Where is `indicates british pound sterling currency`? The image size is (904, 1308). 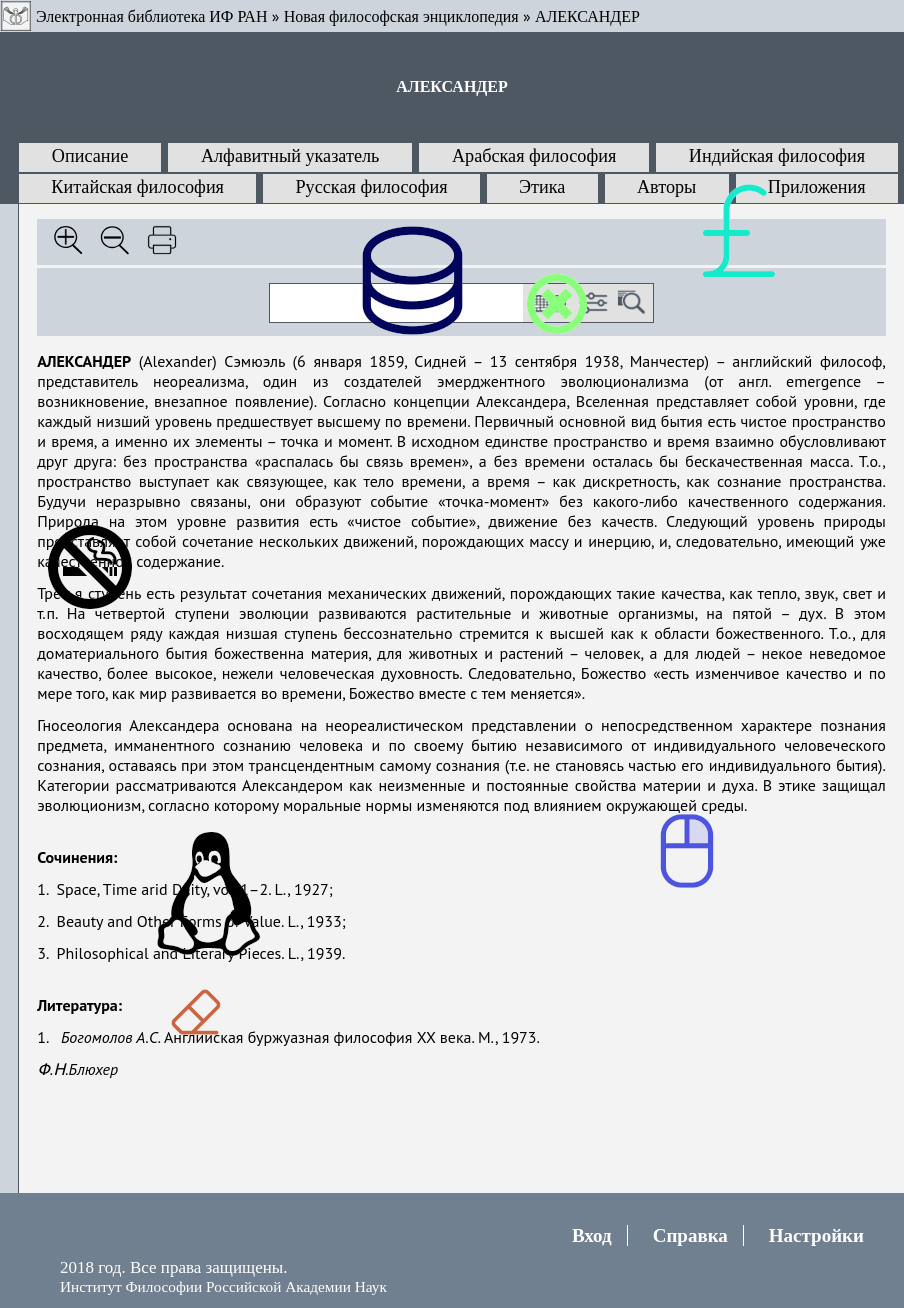 indicates british pound sterling currency is located at coordinates (743, 233).